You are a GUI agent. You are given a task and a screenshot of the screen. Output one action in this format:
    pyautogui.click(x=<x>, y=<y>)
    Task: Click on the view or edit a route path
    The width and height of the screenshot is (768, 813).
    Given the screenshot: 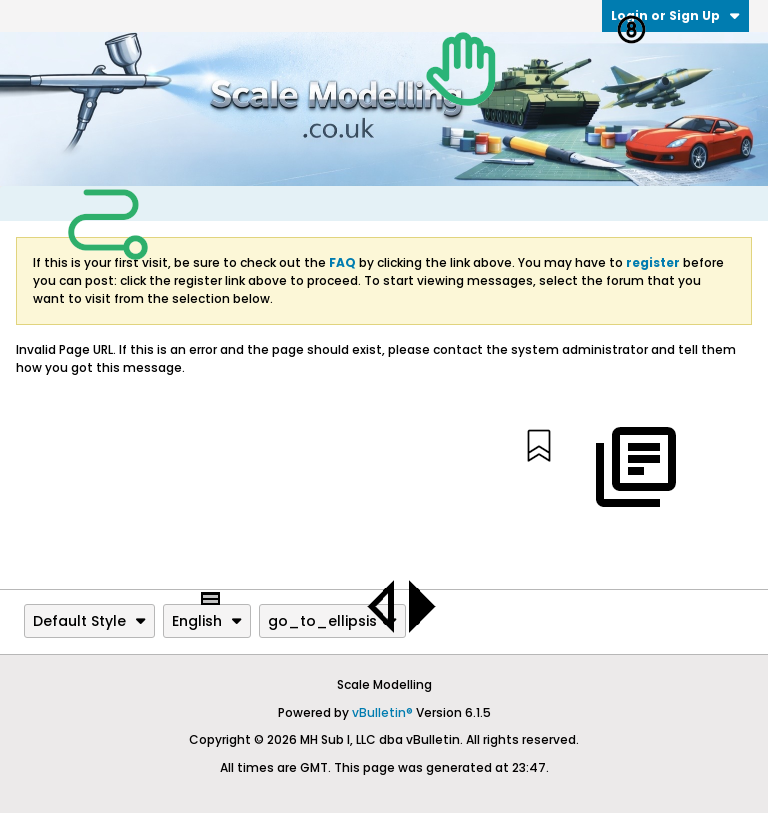 What is the action you would take?
    pyautogui.click(x=108, y=220)
    